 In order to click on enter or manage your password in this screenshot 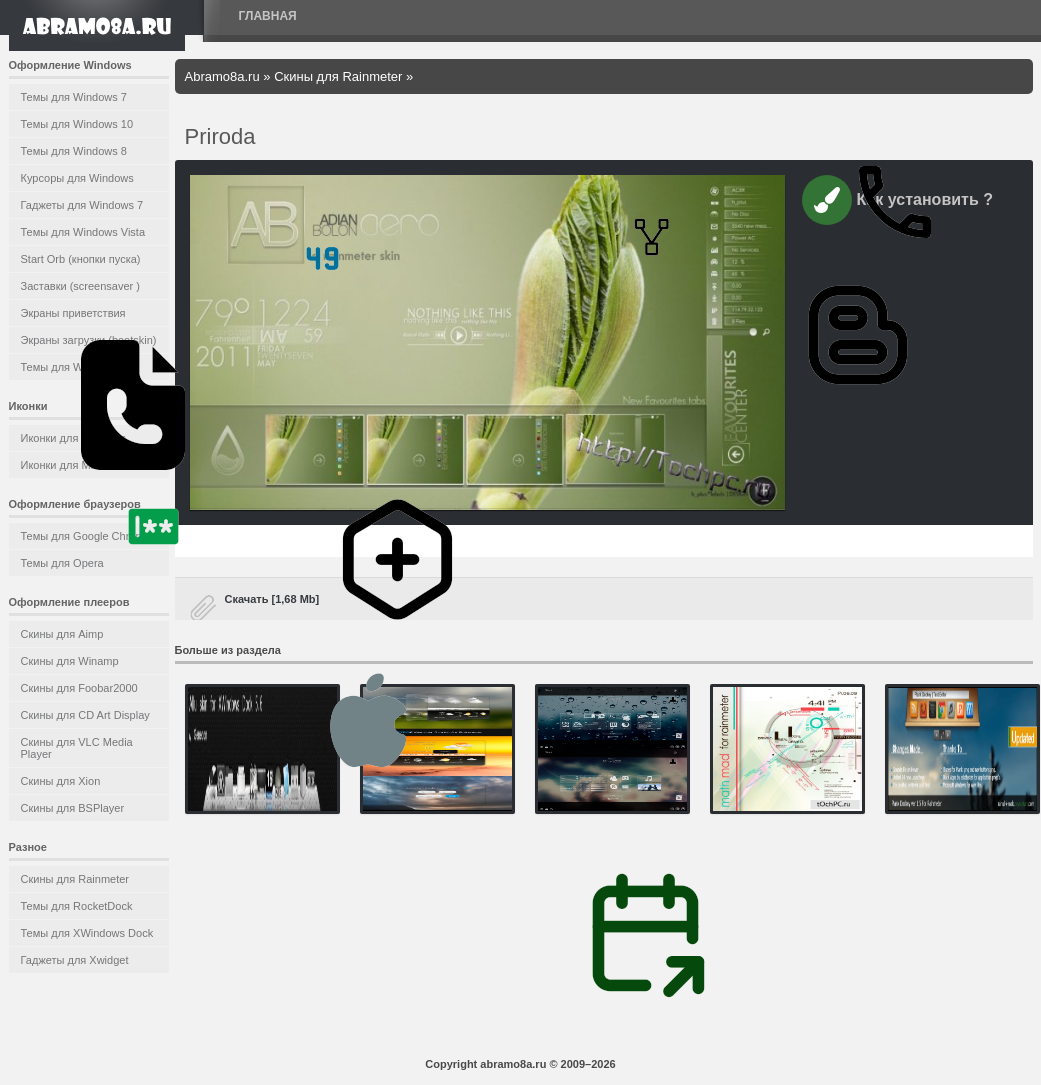, I will do `click(153, 526)`.